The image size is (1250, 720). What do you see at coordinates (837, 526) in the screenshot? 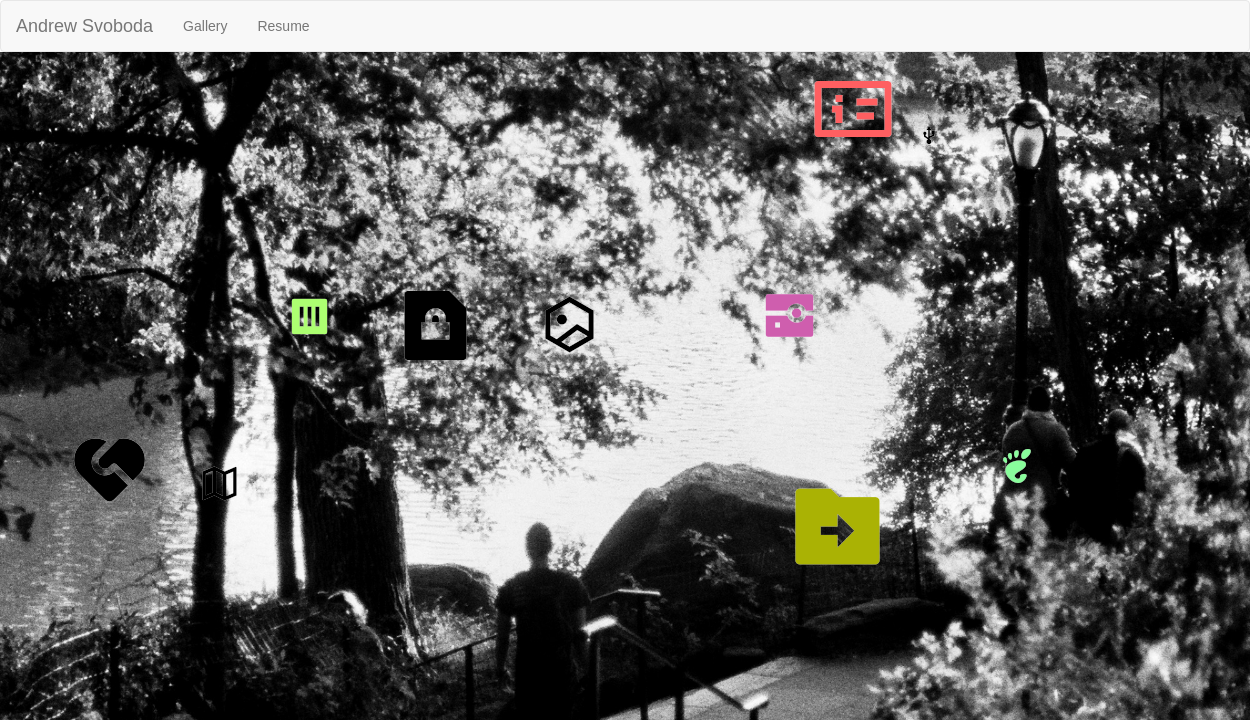
I see `move files to another folder` at bounding box center [837, 526].